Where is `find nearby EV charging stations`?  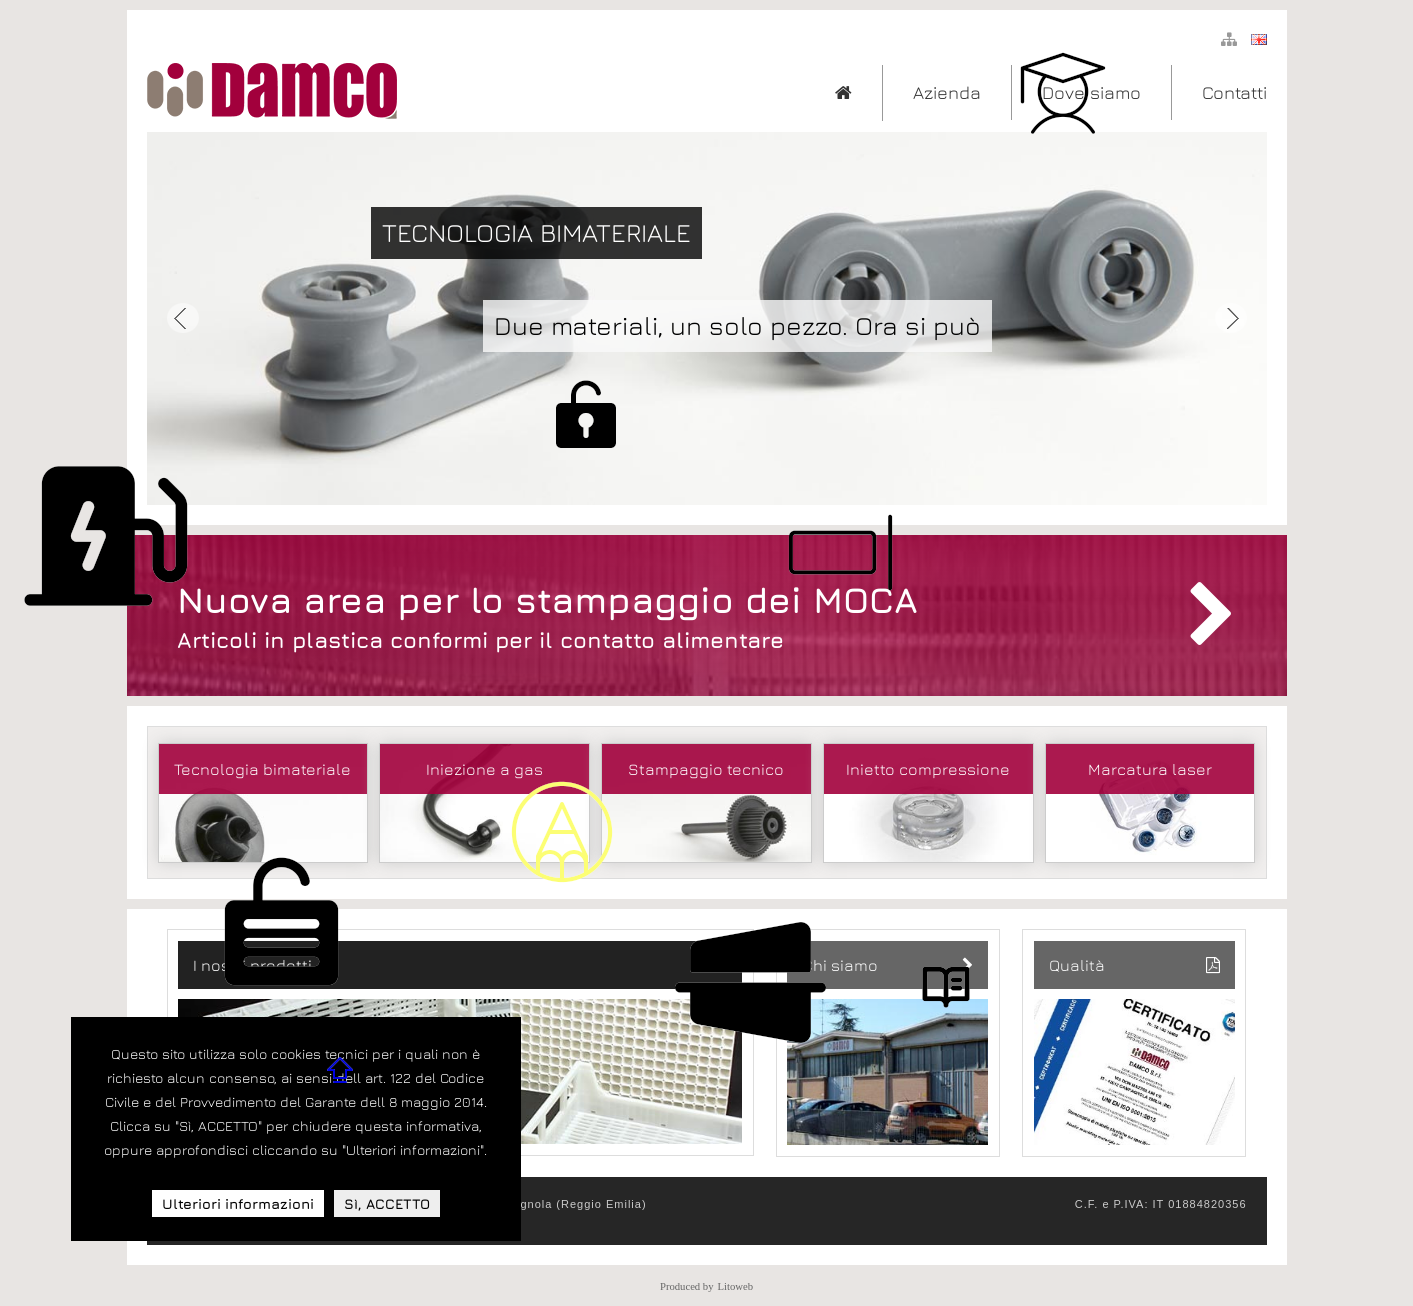
find nearby EV charging stations is located at coordinates (100, 536).